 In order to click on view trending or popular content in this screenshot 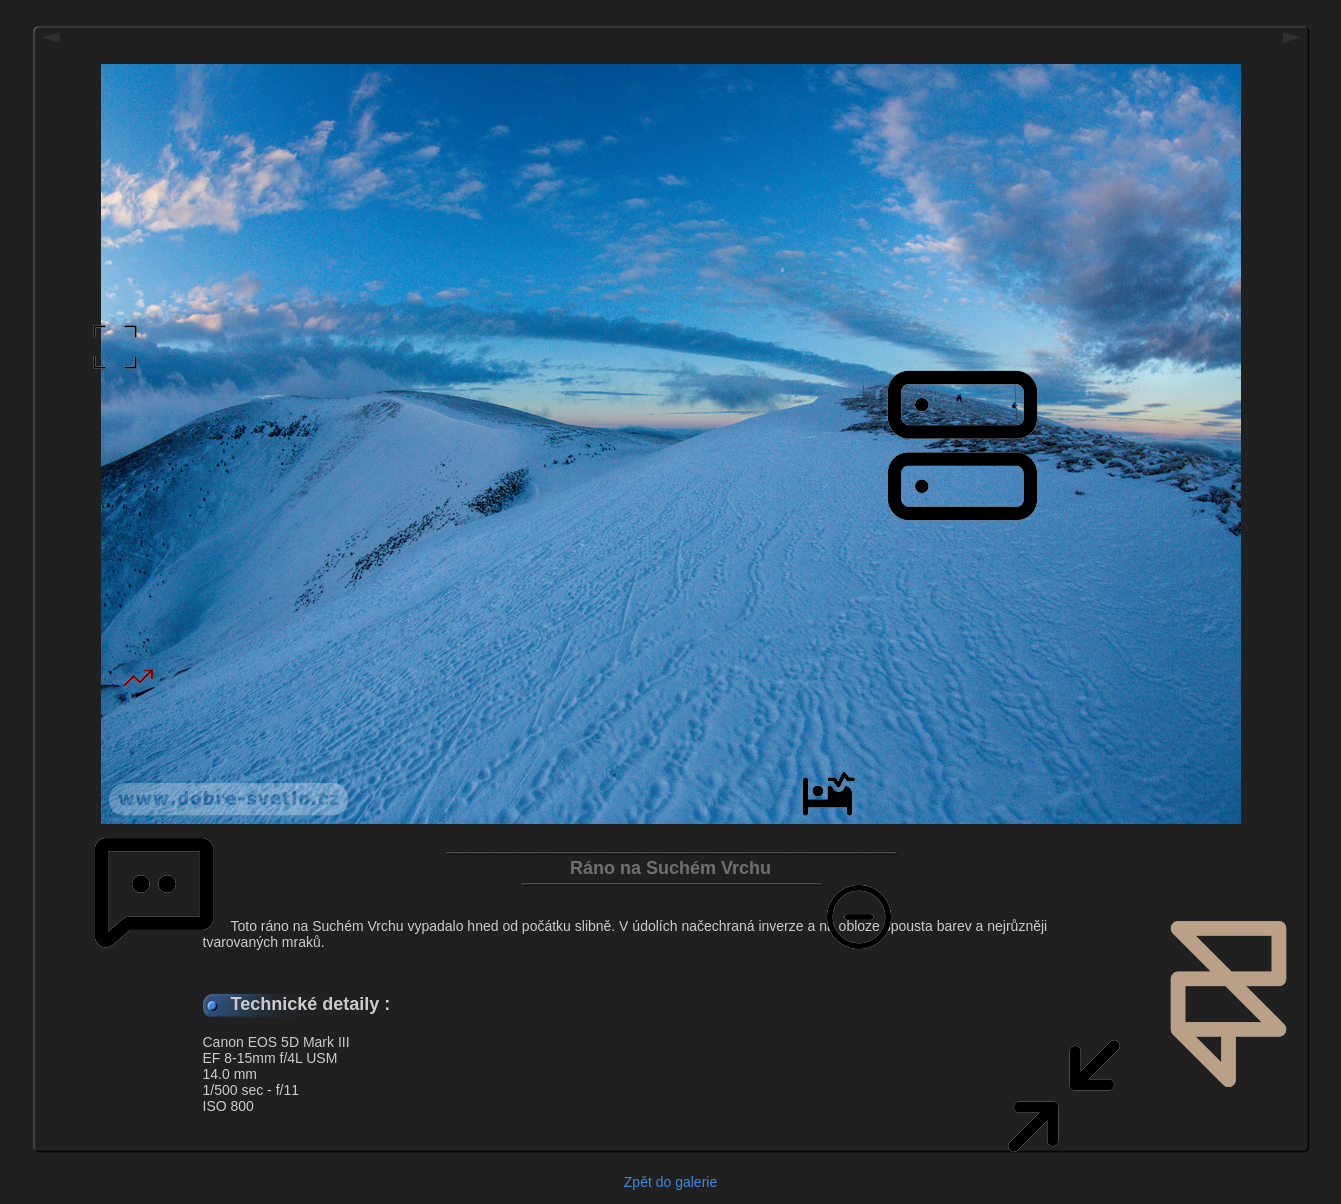, I will do `click(138, 678)`.